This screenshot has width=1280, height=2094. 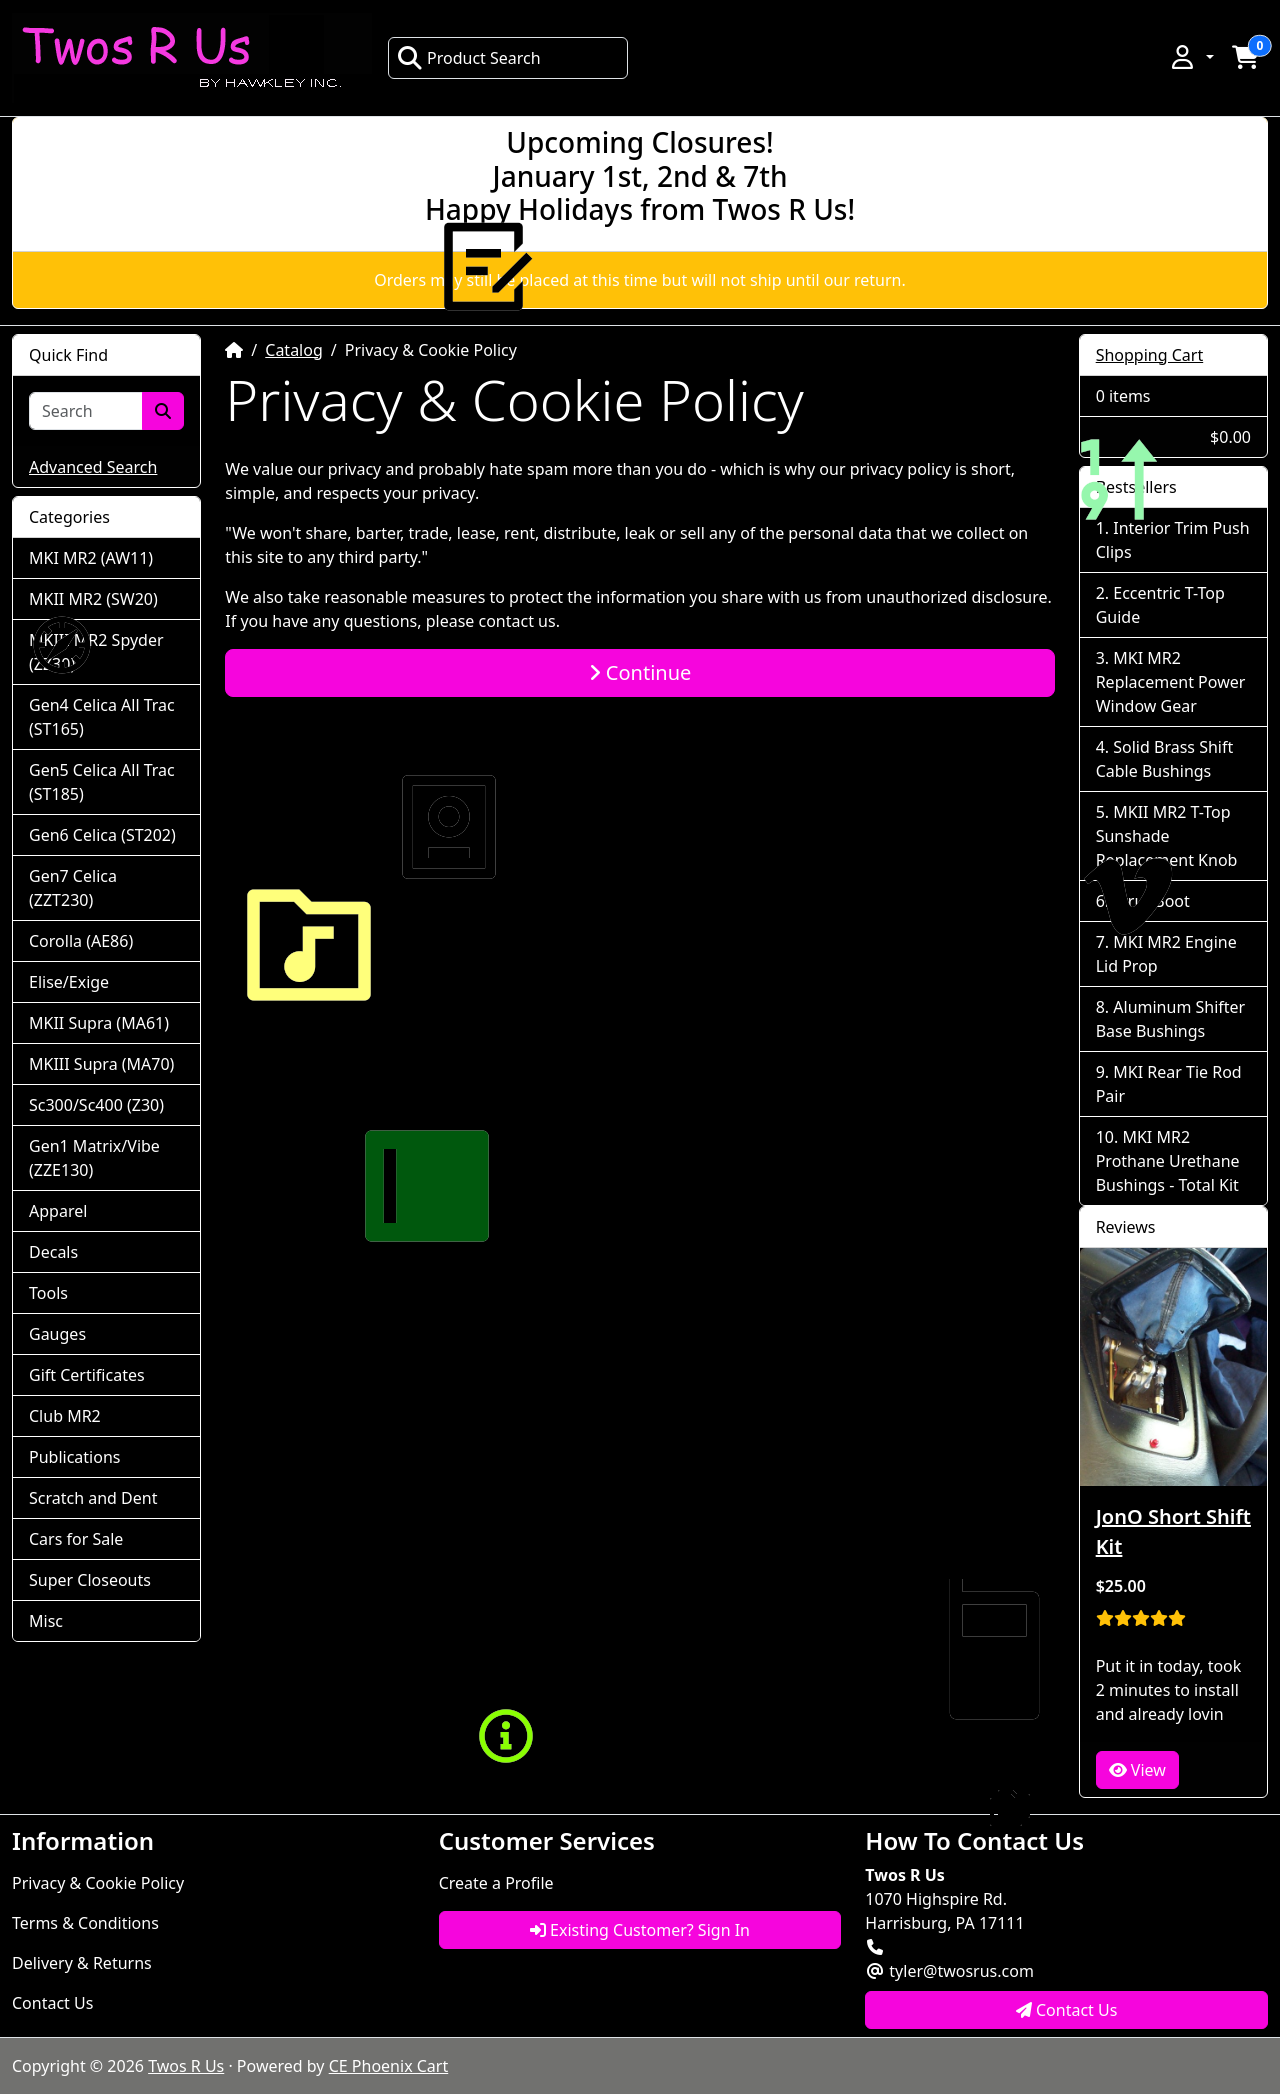 What do you see at coordinates (1128, 896) in the screenshot?
I see `open the Vimeo app` at bounding box center [1128, 896].